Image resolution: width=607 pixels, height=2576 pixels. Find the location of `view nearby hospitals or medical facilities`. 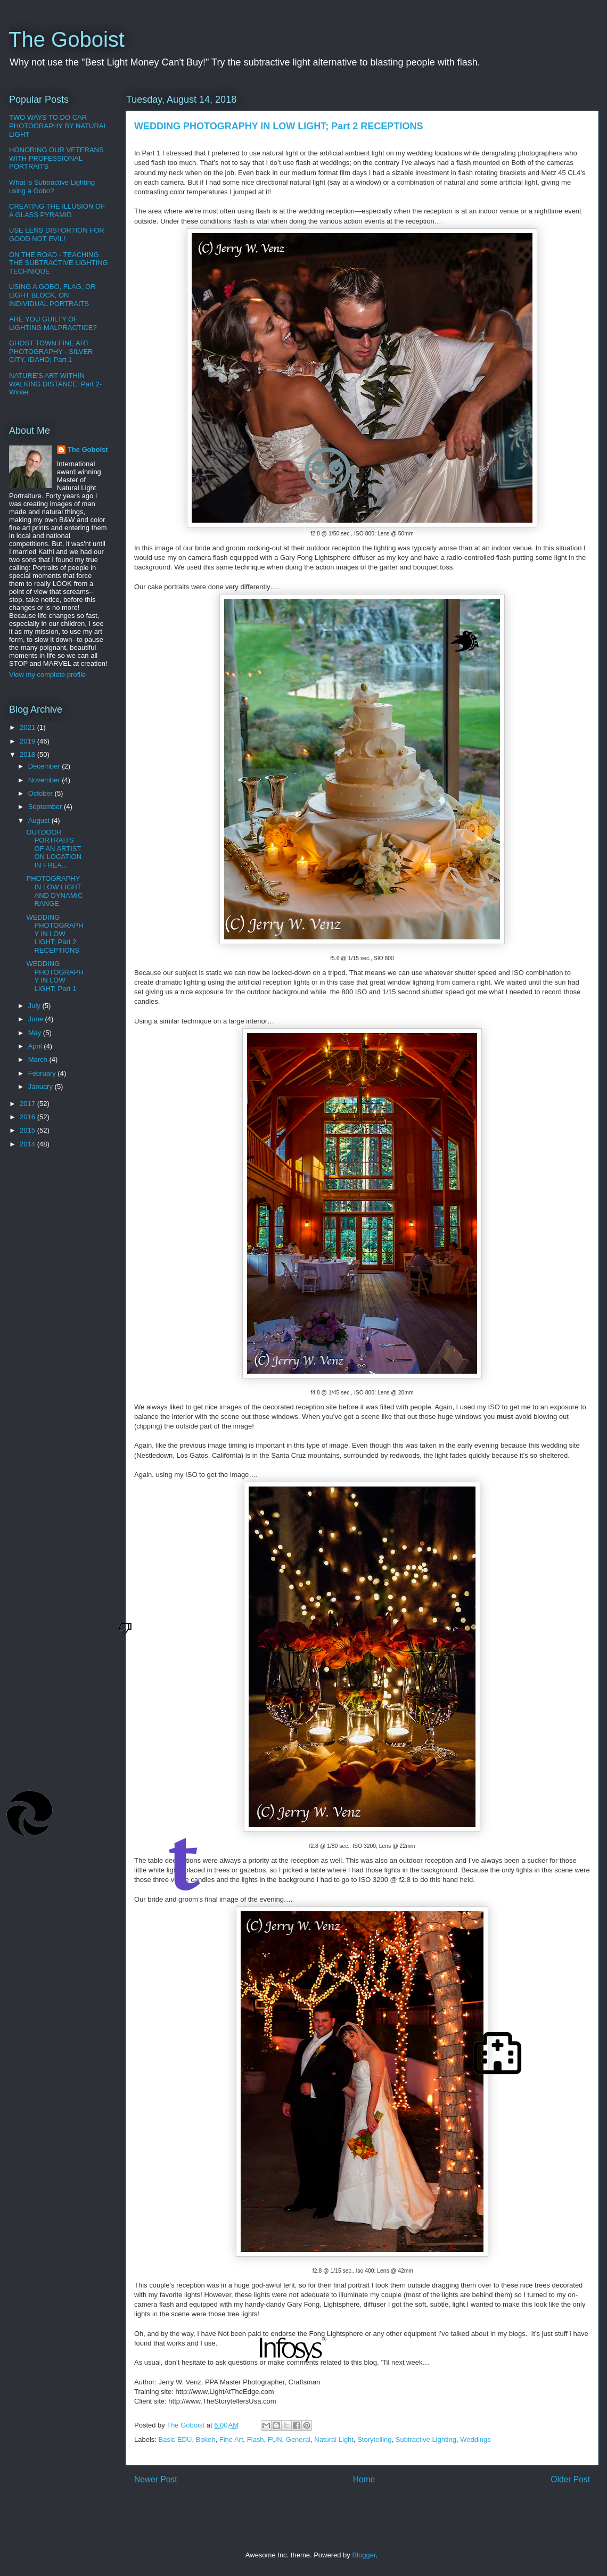

view nearby hospitals or medical facilities is located at coordinates (497, 2053).